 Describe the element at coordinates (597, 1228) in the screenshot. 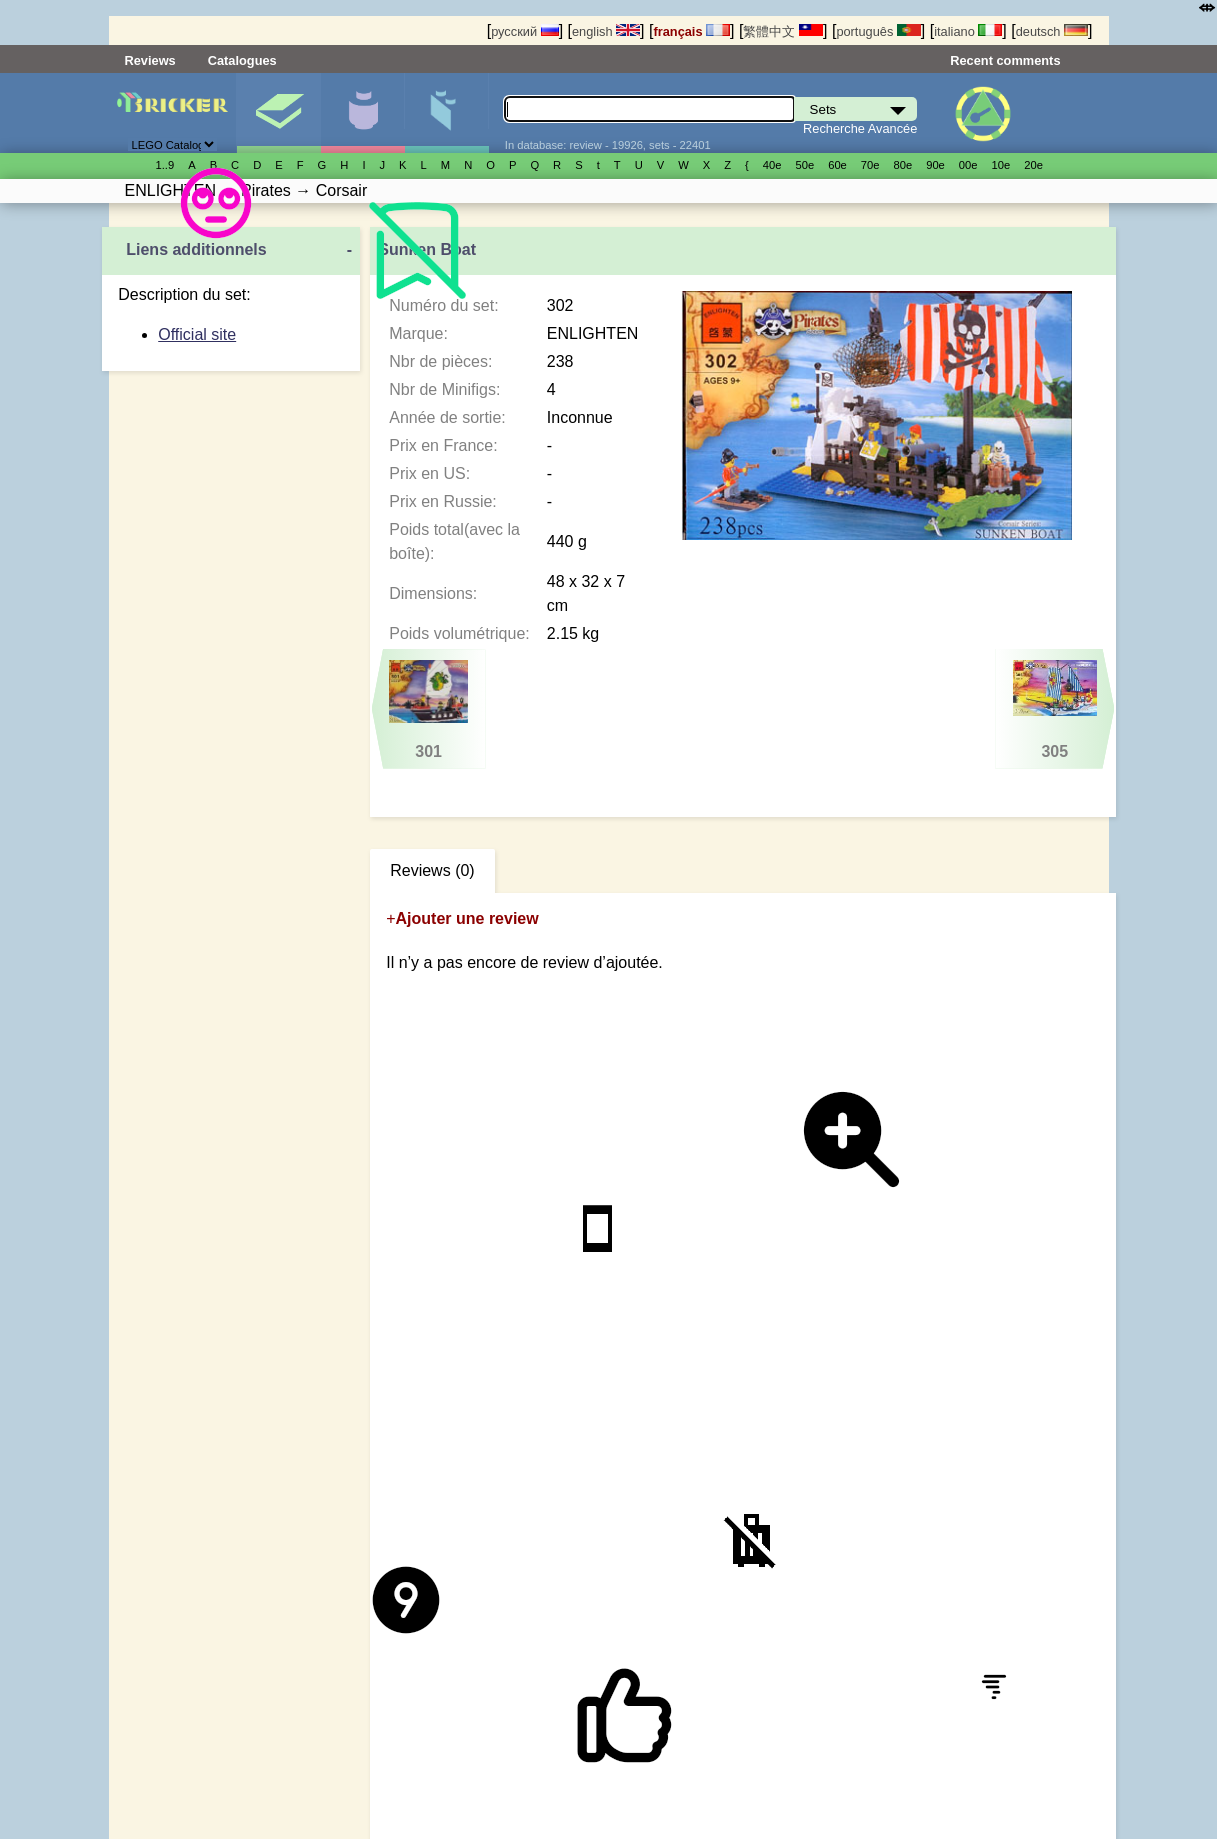

I see `indicates mobile device or smartphone view` at that location.